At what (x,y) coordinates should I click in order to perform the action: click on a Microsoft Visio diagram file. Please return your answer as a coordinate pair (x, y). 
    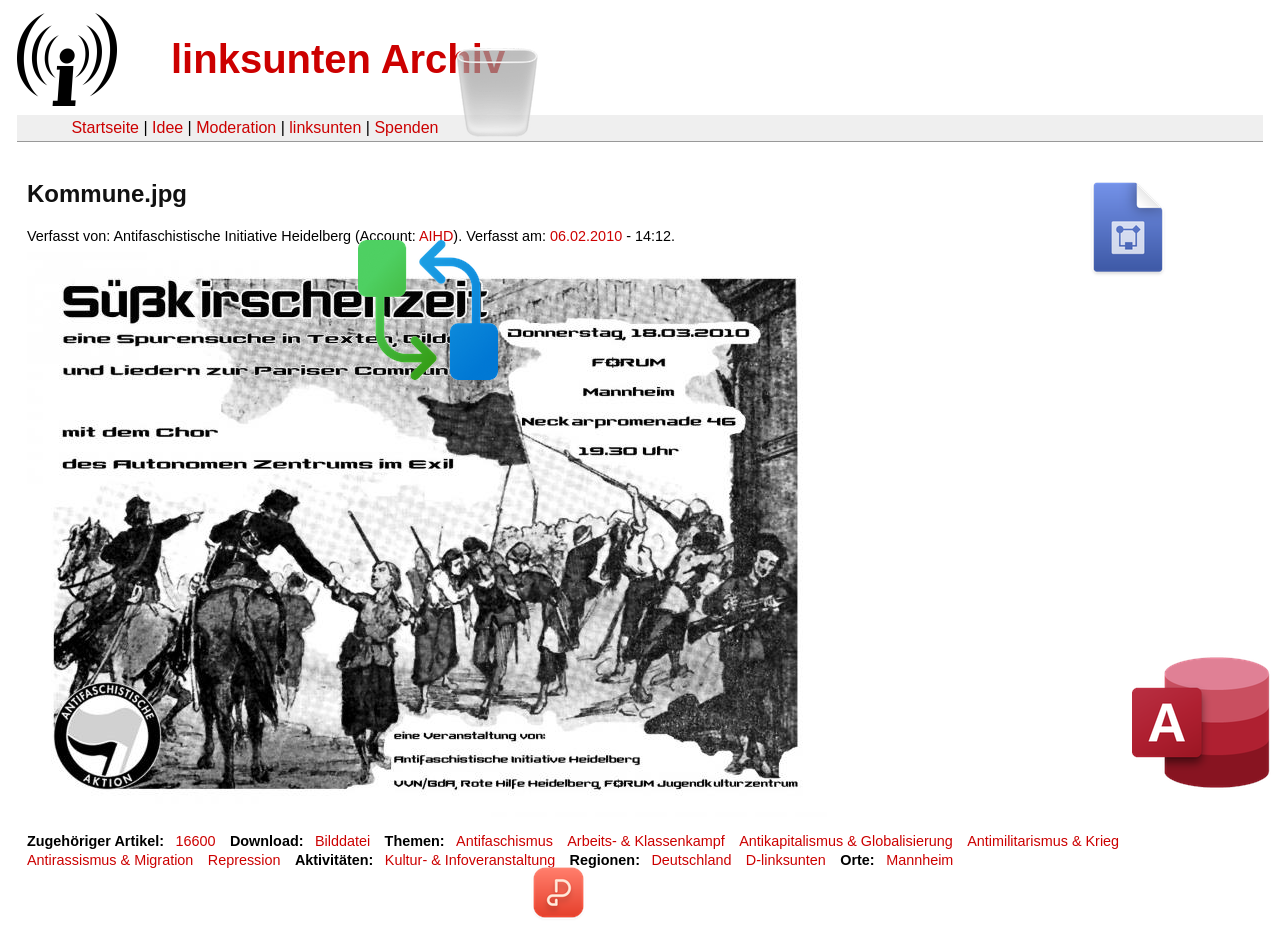
    Looking at the image, I should click on (1128, 229).